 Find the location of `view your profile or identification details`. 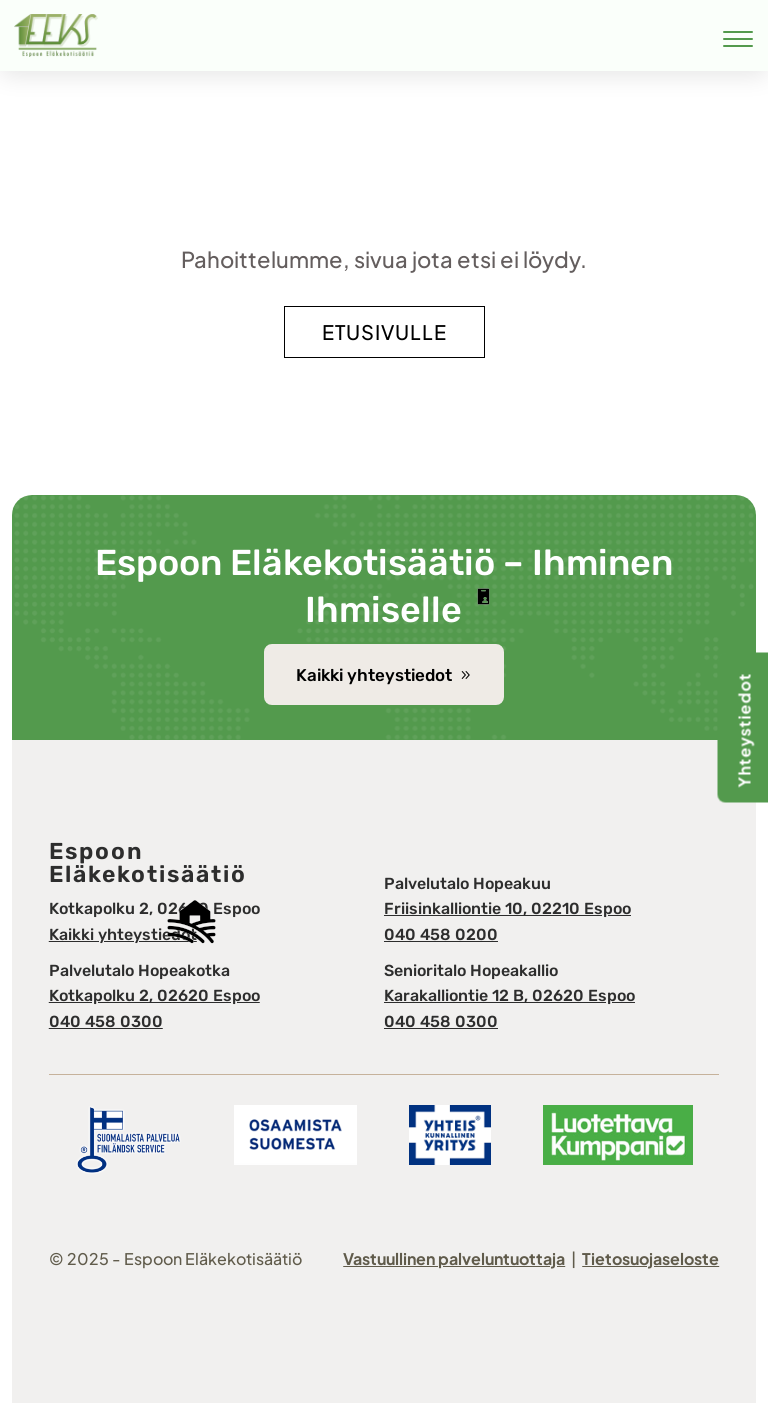

view your profile or identification details is located at coordinates (483, 596).